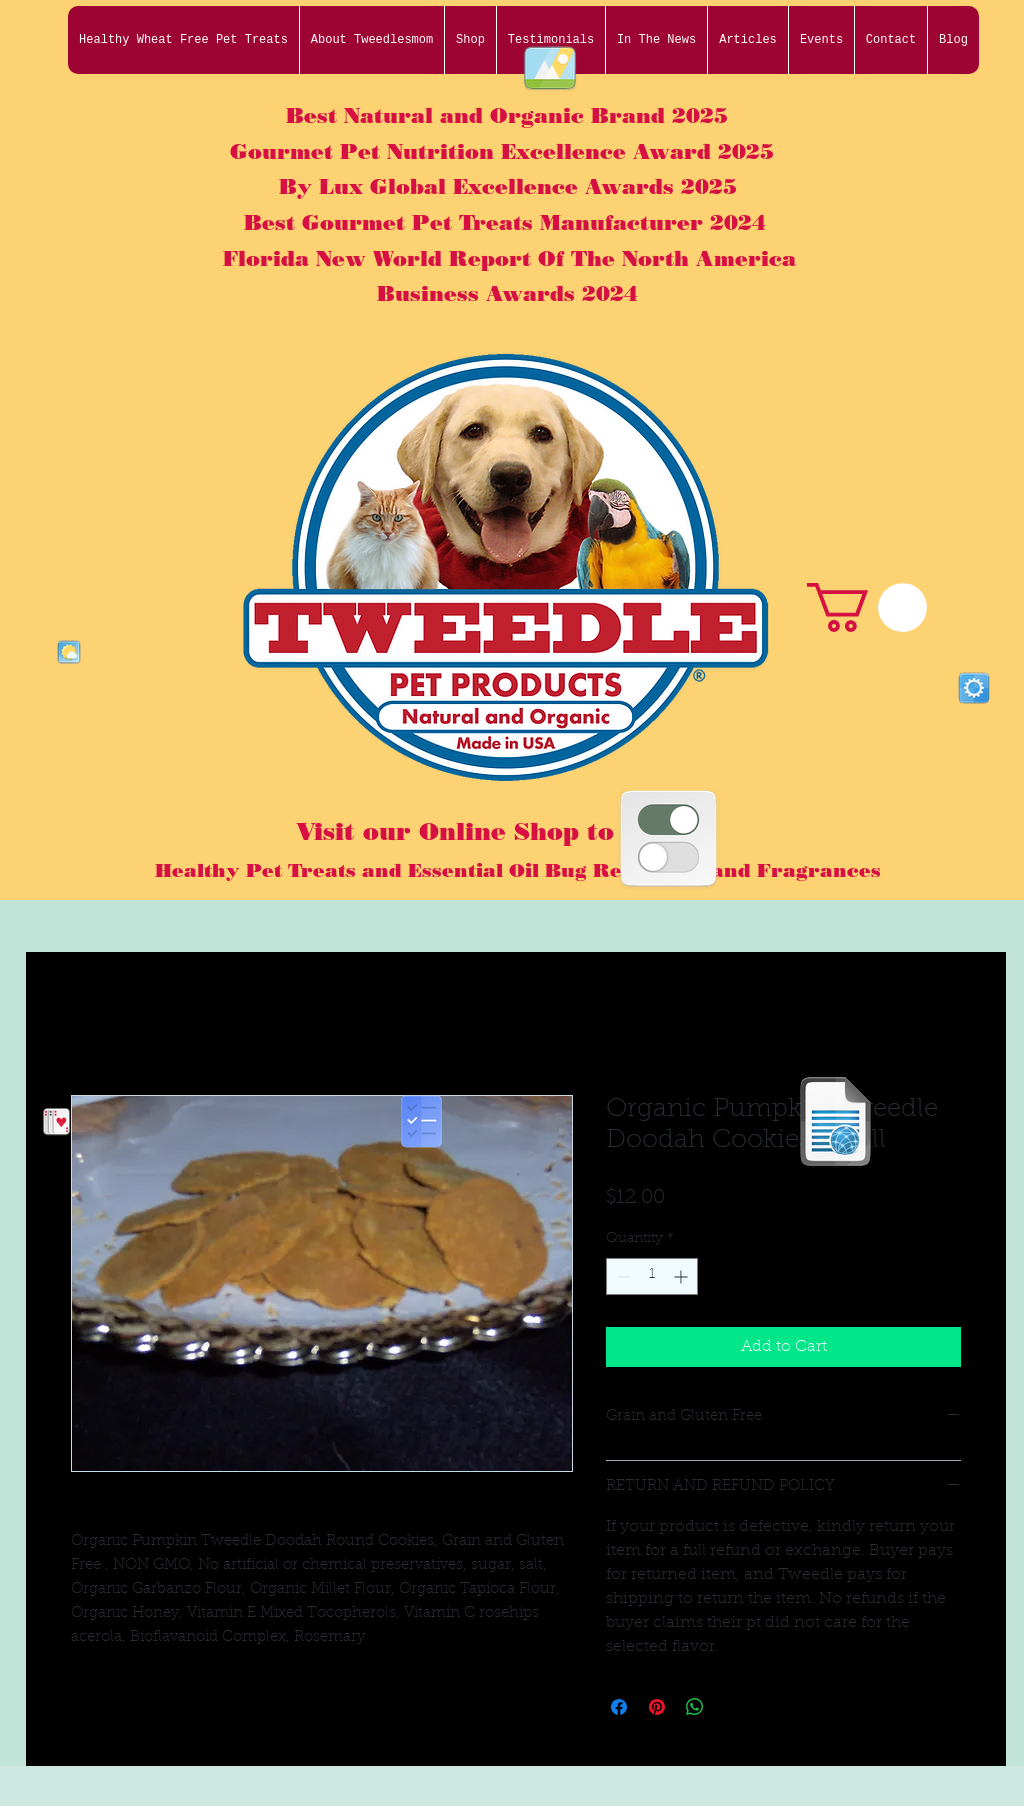  What do you see at coordinates (550, 68) in the screenshot?
I see `open photo management app` at bounding box center [550, 68].